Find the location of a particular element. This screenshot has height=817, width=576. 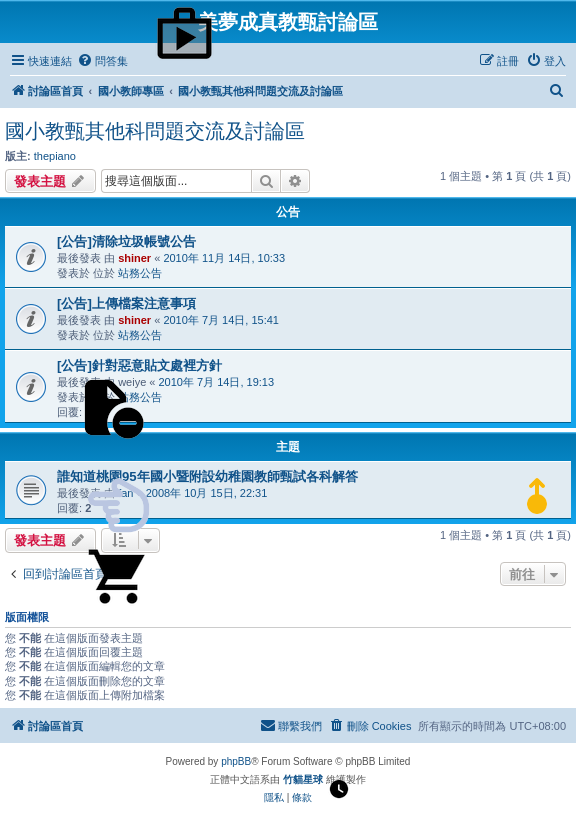

open the app store or marketplace is located at coordinates (184, 34).